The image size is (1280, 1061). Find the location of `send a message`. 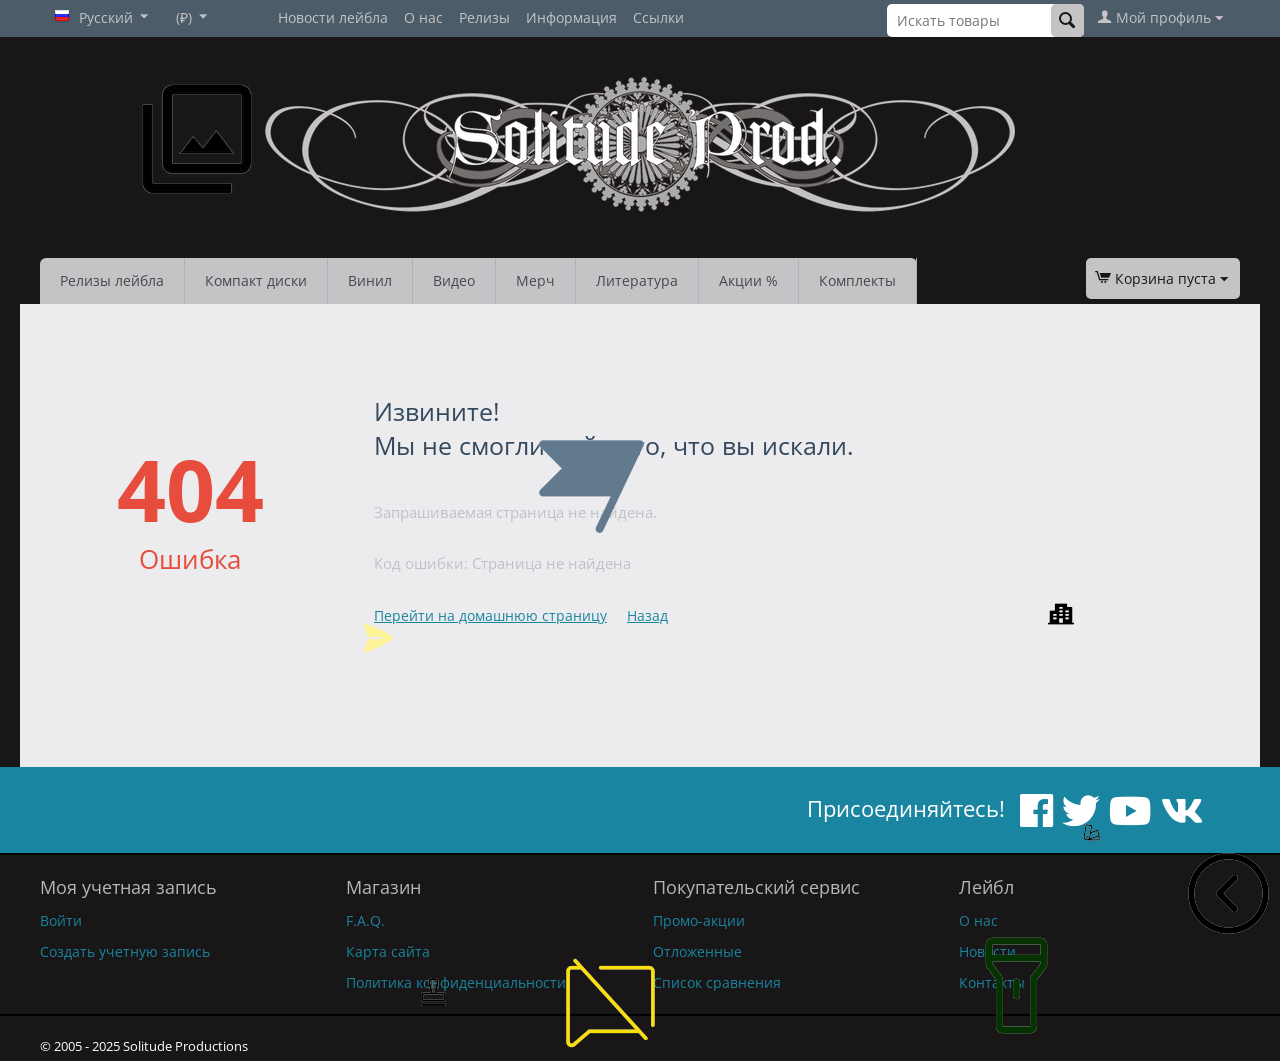

send a message is located at coordinates (378, 638).